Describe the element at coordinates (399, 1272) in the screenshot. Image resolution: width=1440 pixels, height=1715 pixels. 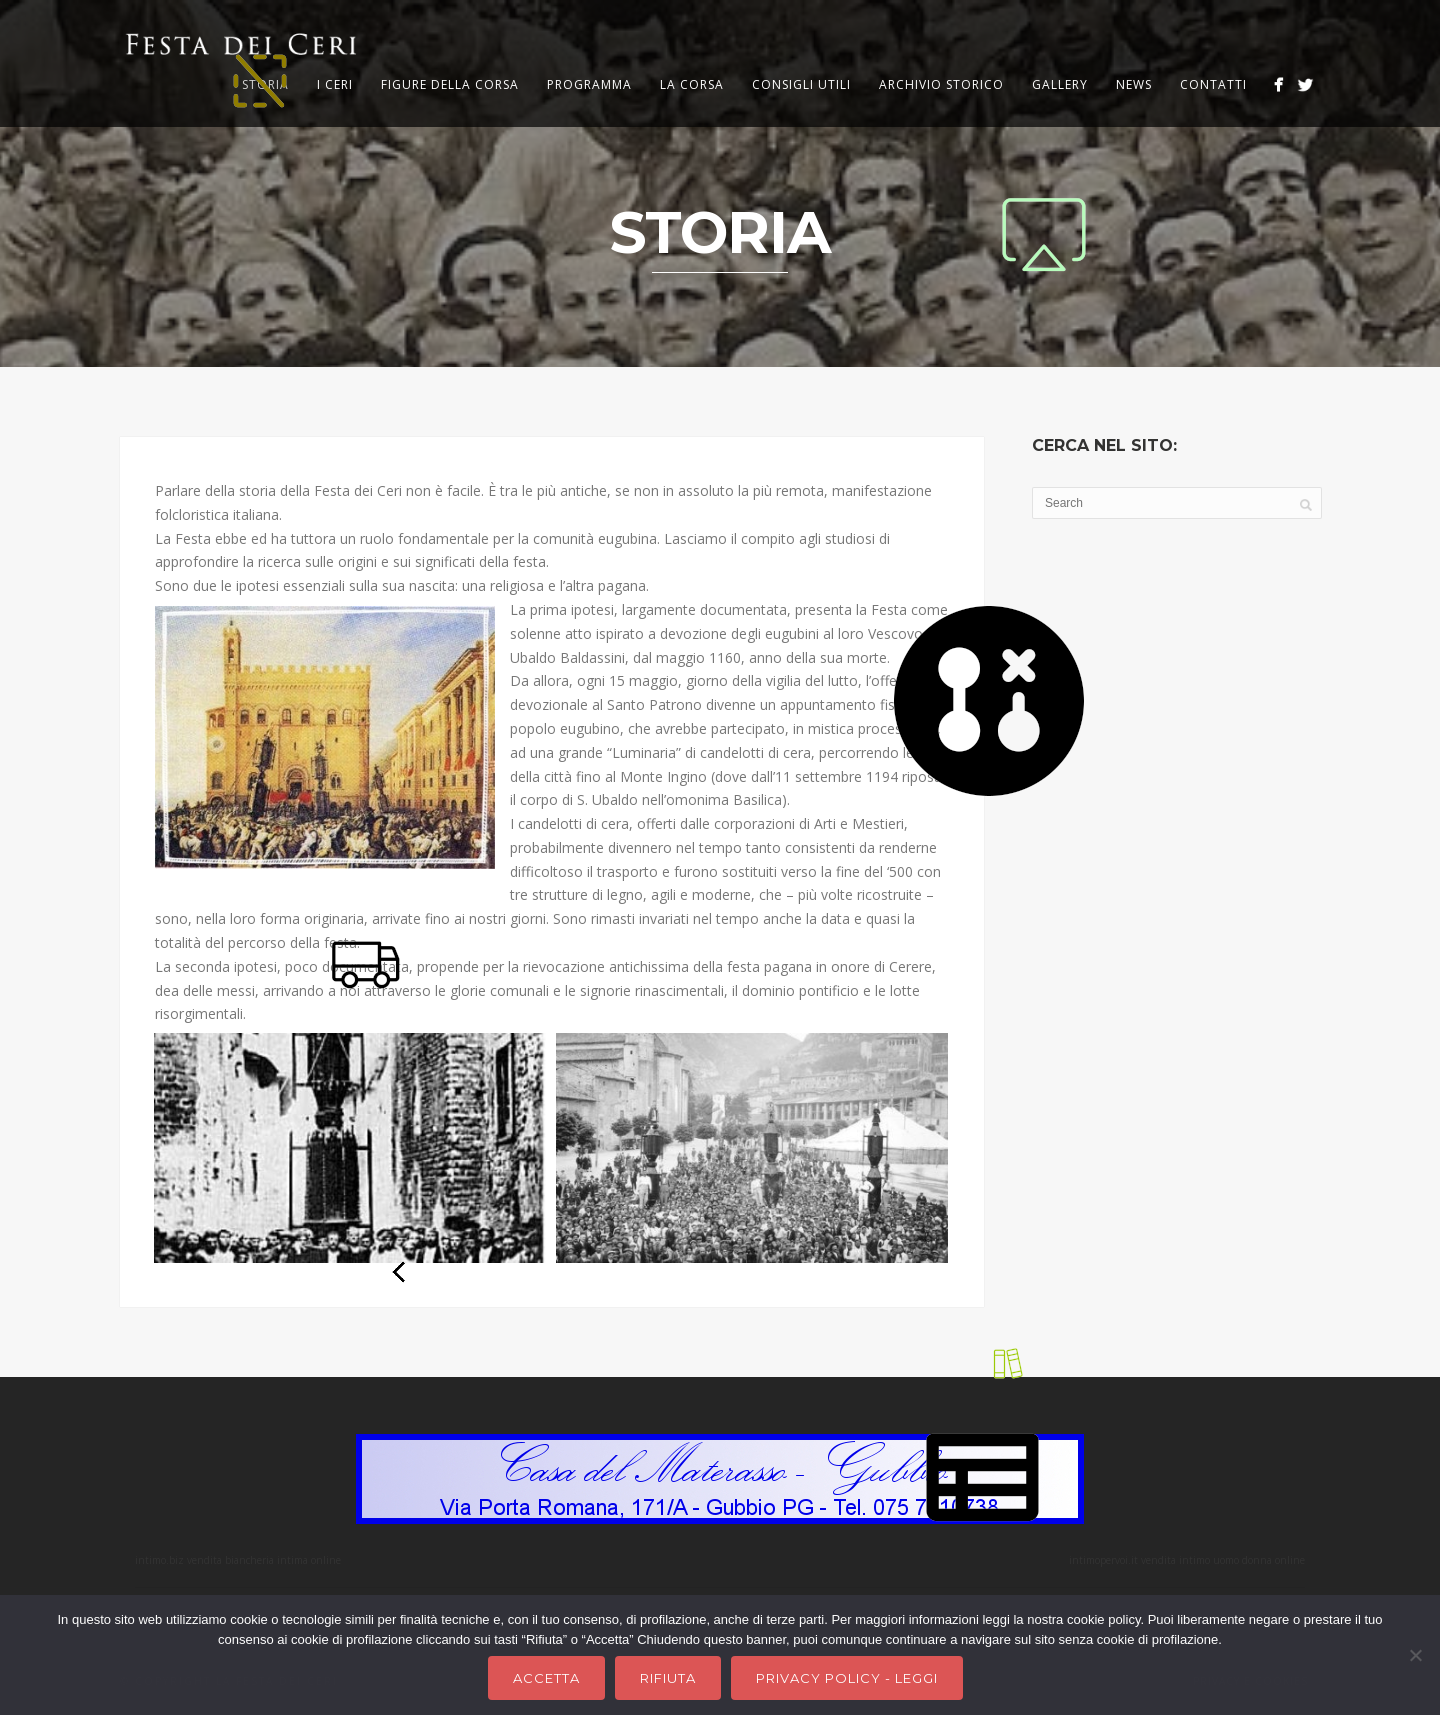
I see `go back to the previous screen` at that location.